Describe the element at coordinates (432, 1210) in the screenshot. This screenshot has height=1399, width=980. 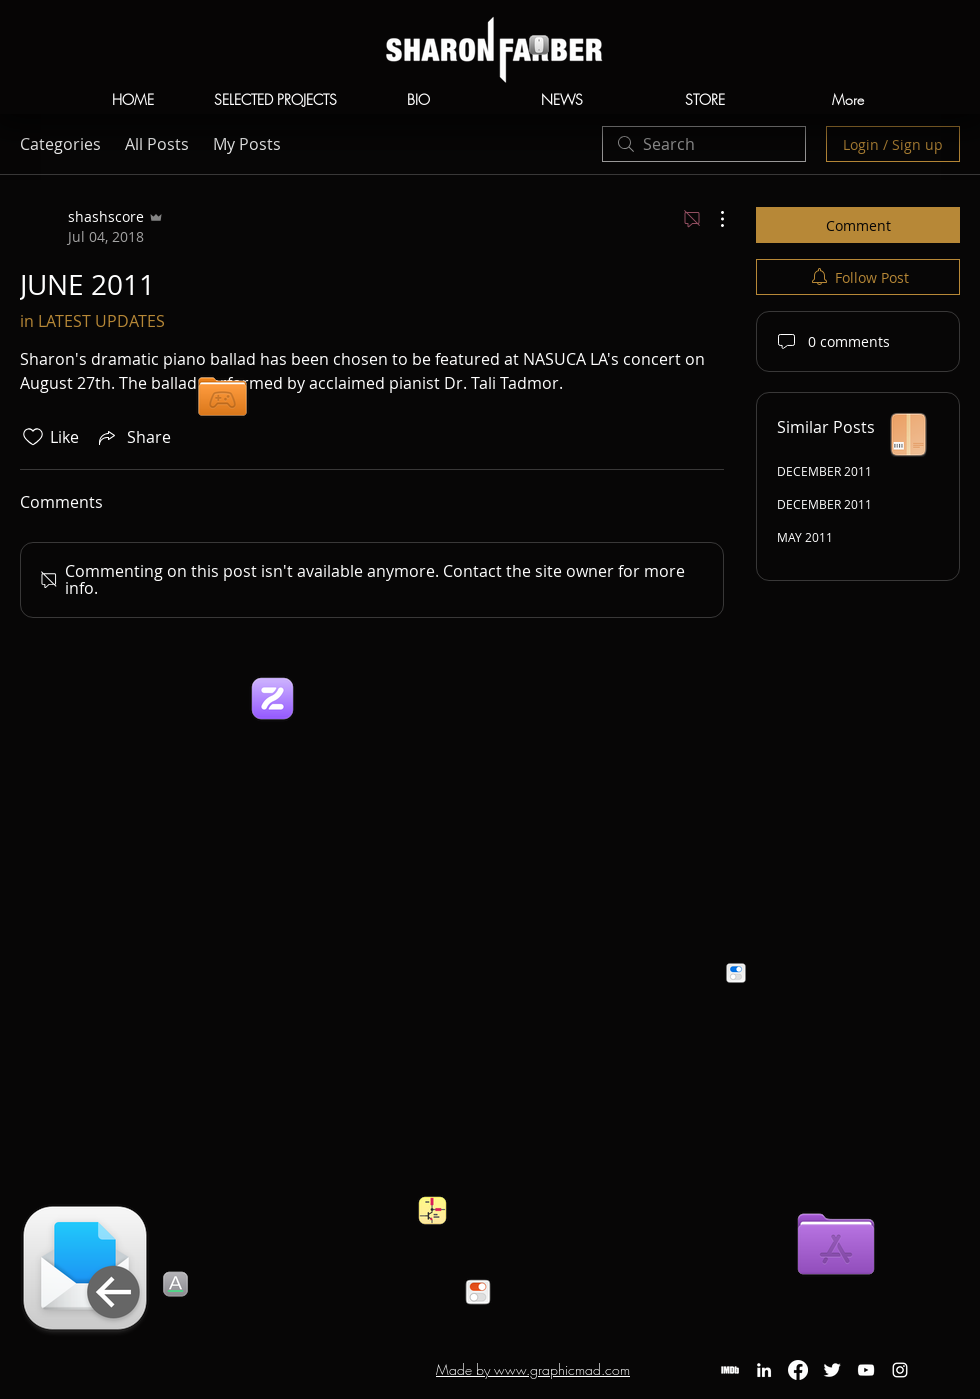
I see `open eeschema schematic editor` at that location.